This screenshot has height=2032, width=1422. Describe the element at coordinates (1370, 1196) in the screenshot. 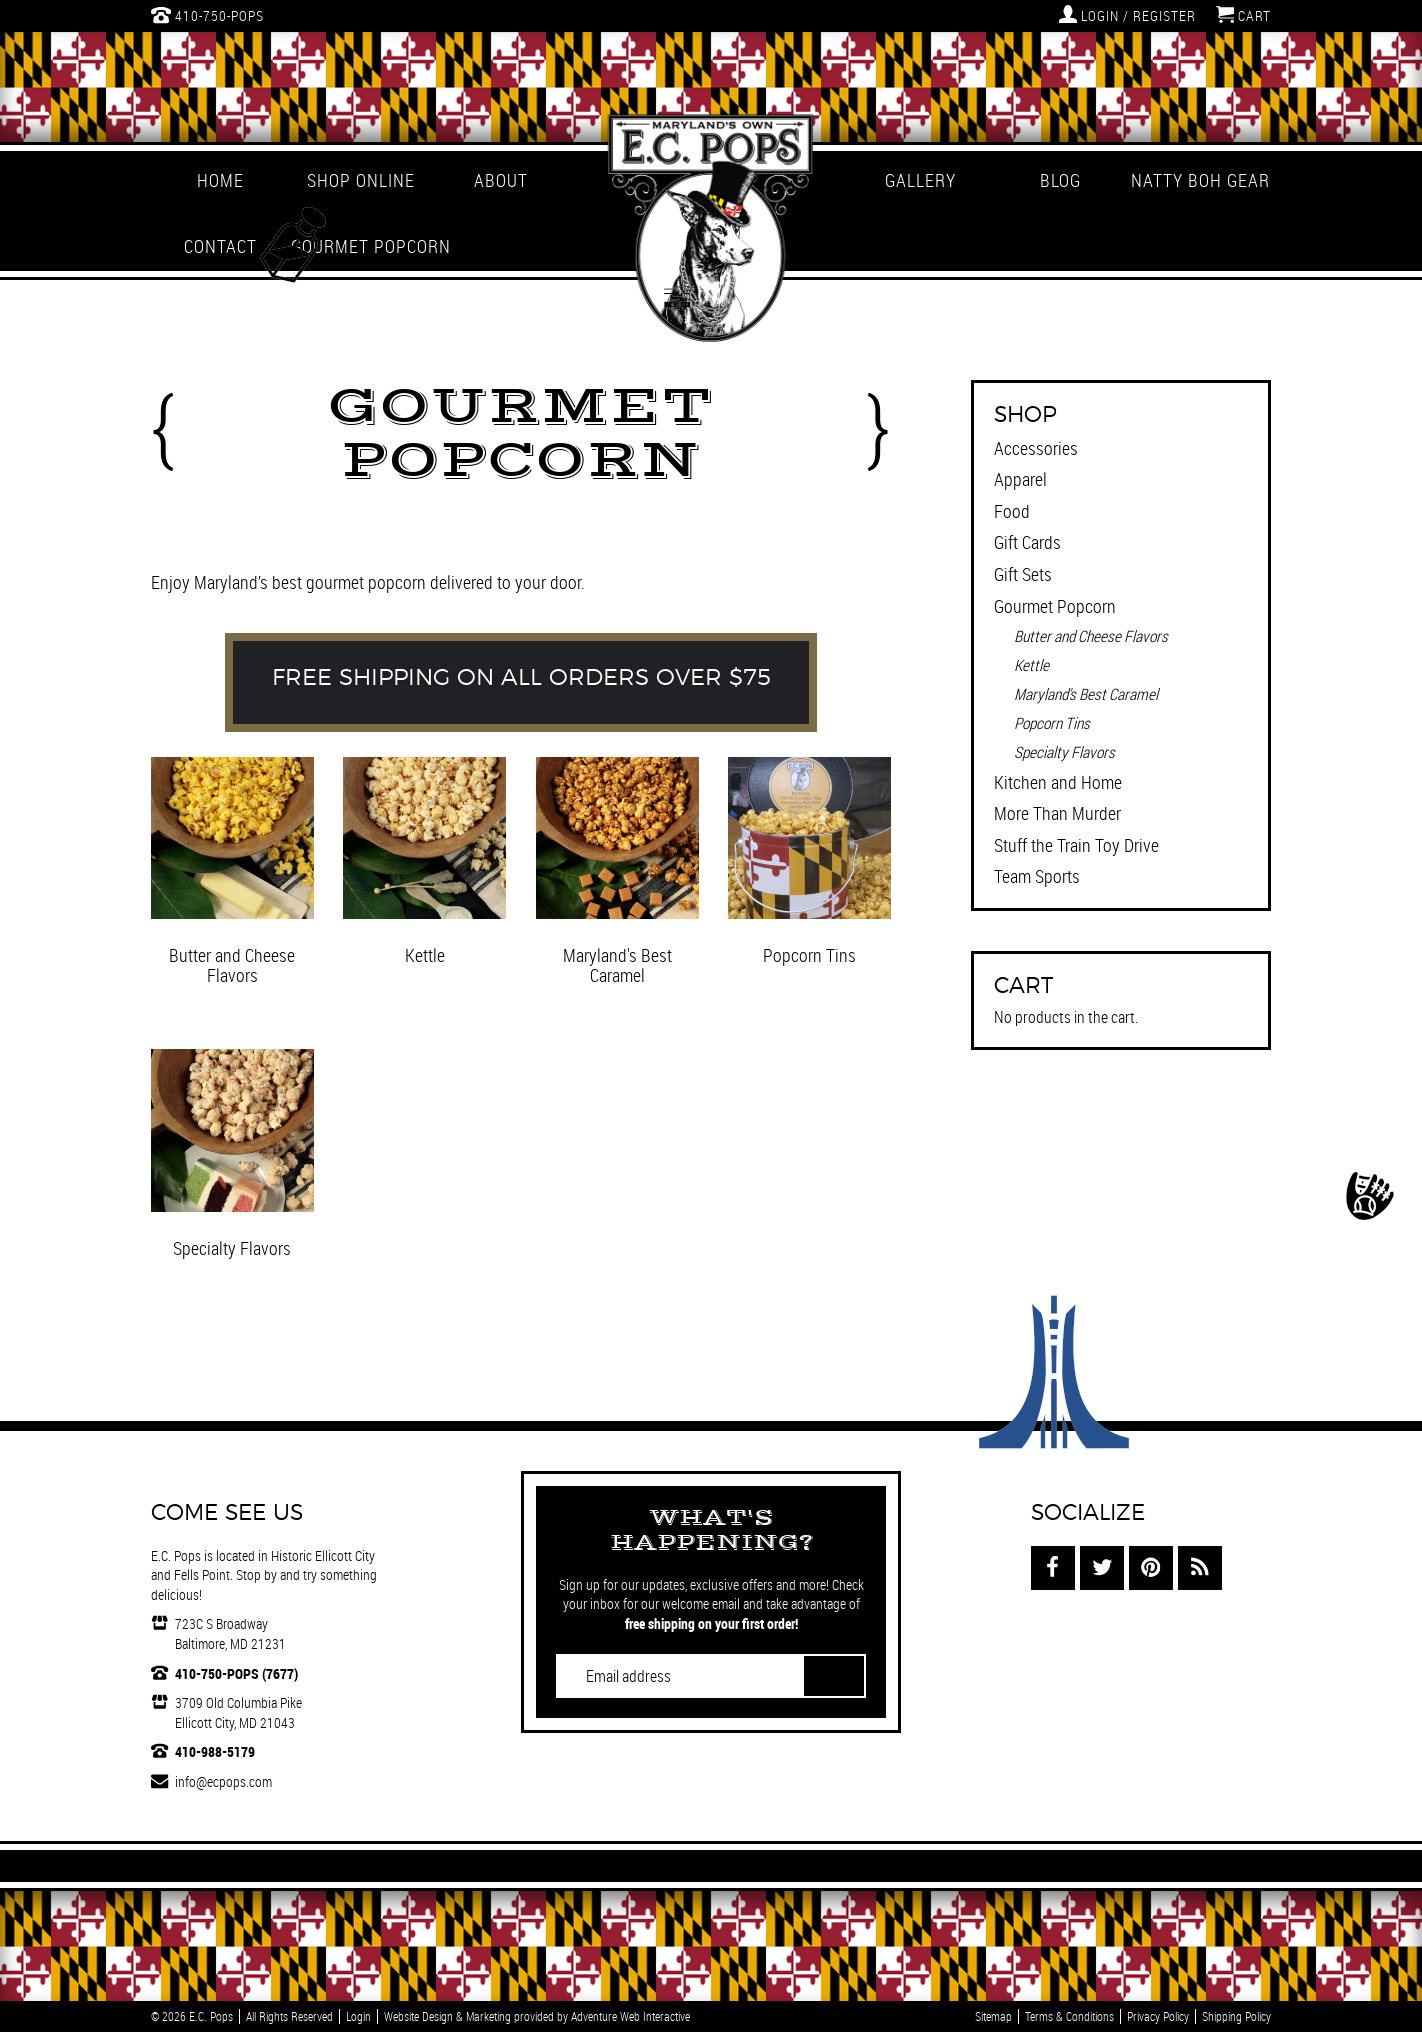

I see `baseball or softball category` at that location.